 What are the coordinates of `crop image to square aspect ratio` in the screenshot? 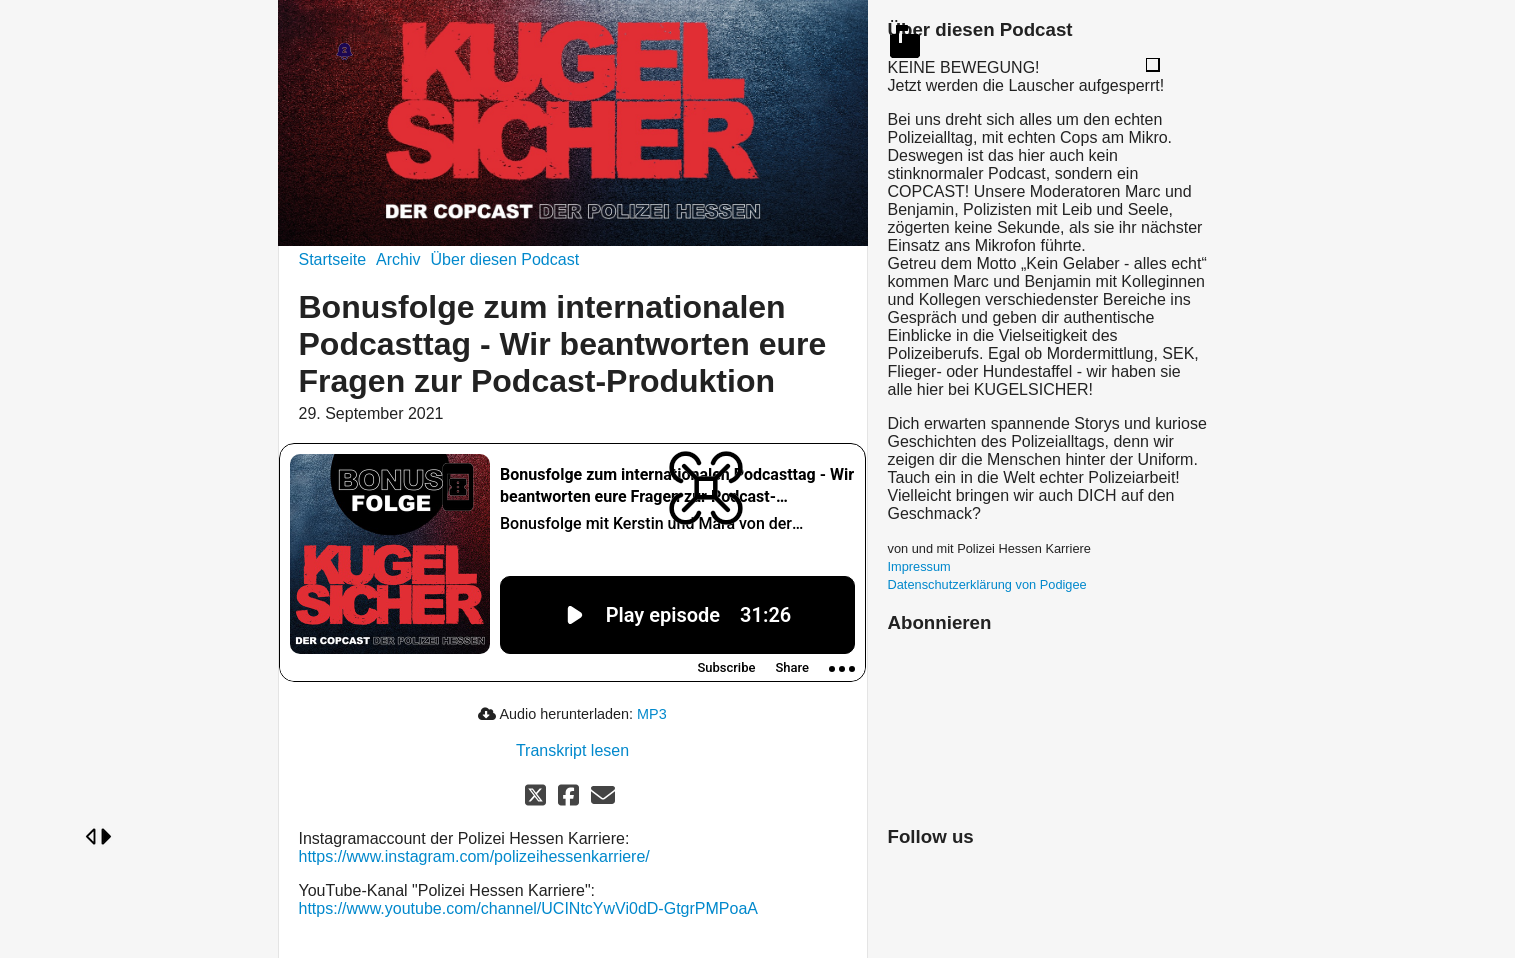 It's located at (1152, 64).